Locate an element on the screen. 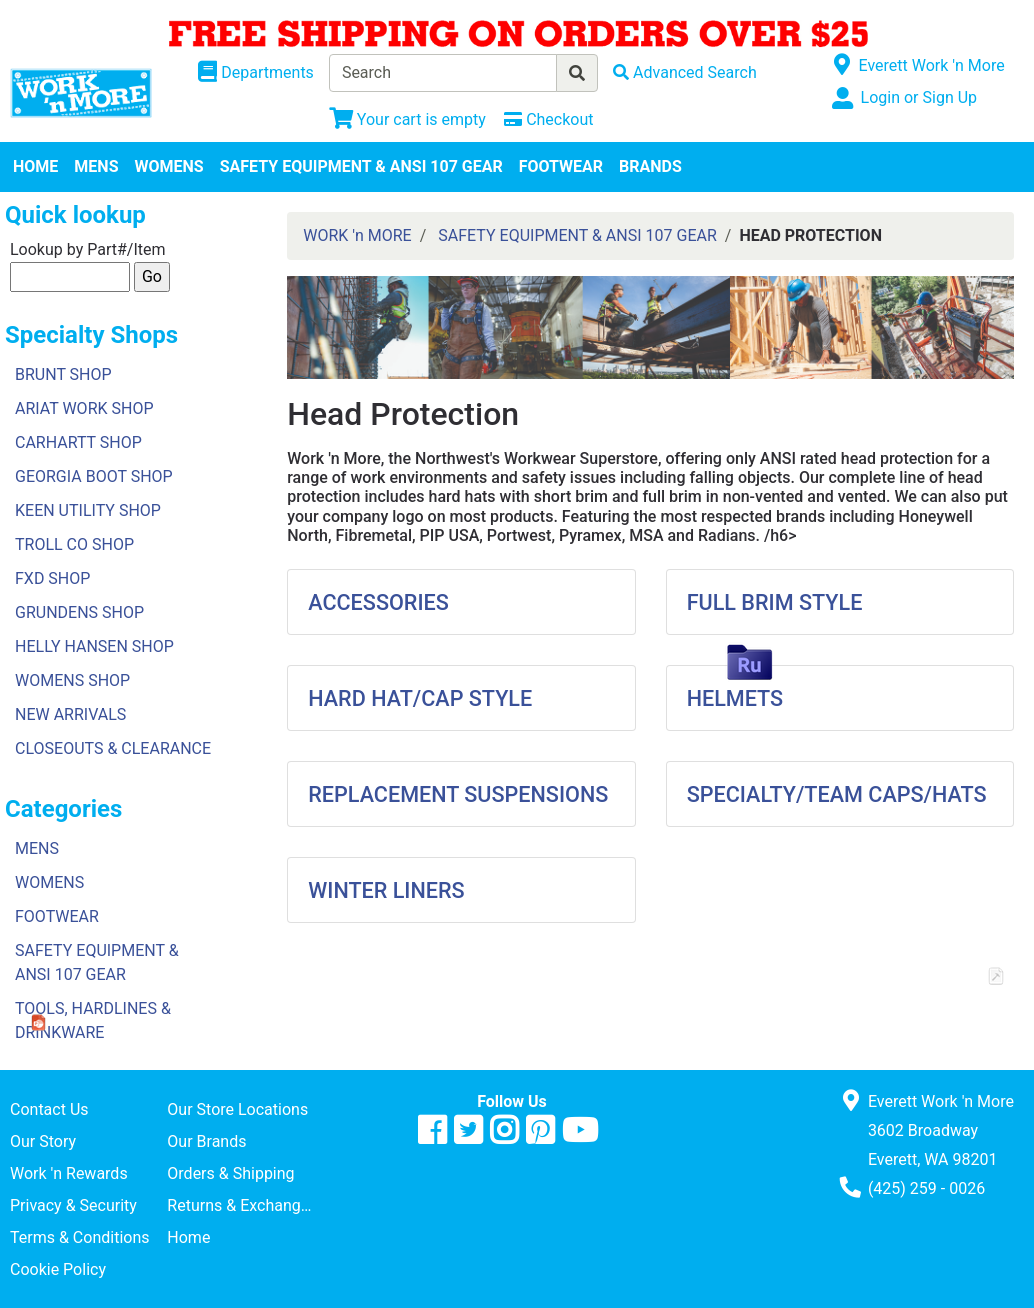 Image resolution: width=1034 pixels, height=1308 pixels. indicates a CMake configuration file is located at coordinates (996, 976).